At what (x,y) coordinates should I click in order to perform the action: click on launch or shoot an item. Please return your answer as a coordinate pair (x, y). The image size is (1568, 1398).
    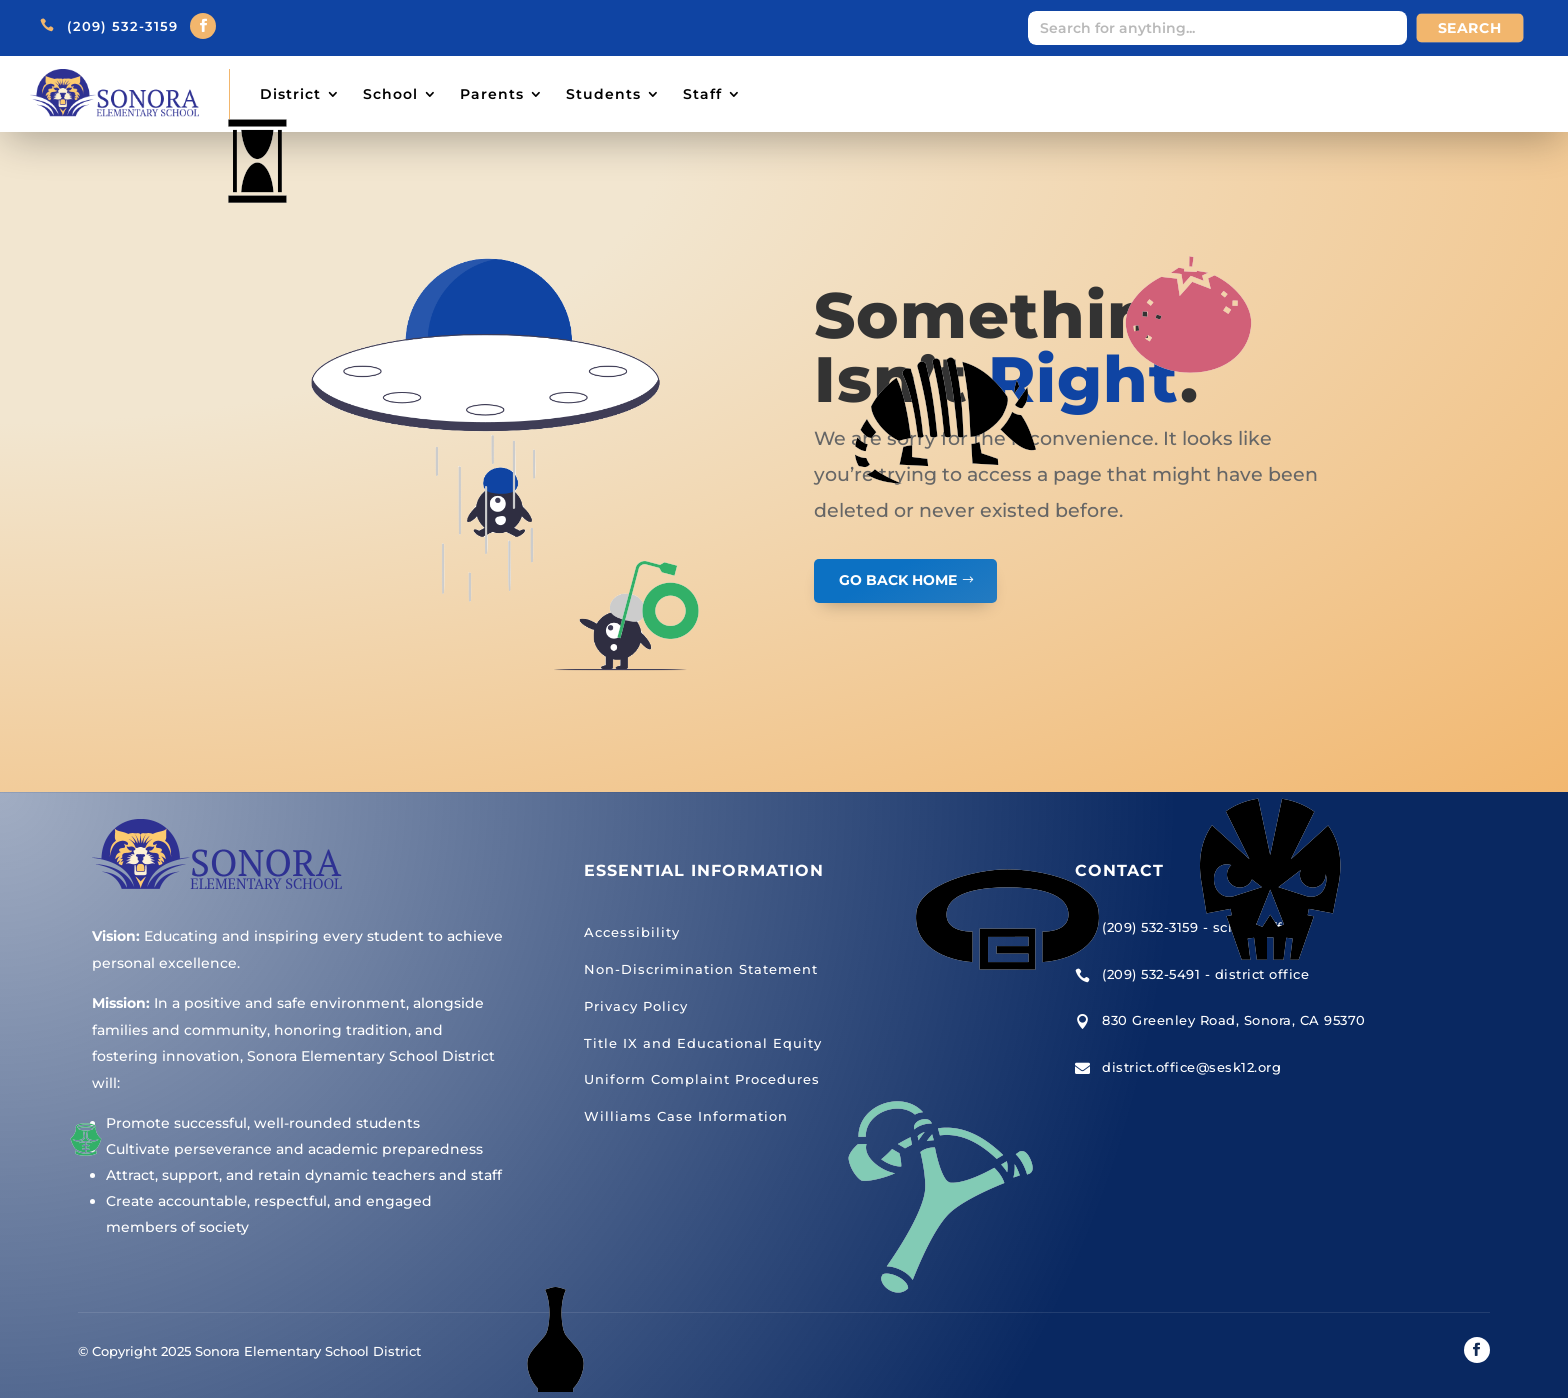
    Looking at the image, I should click on (937, 1198).